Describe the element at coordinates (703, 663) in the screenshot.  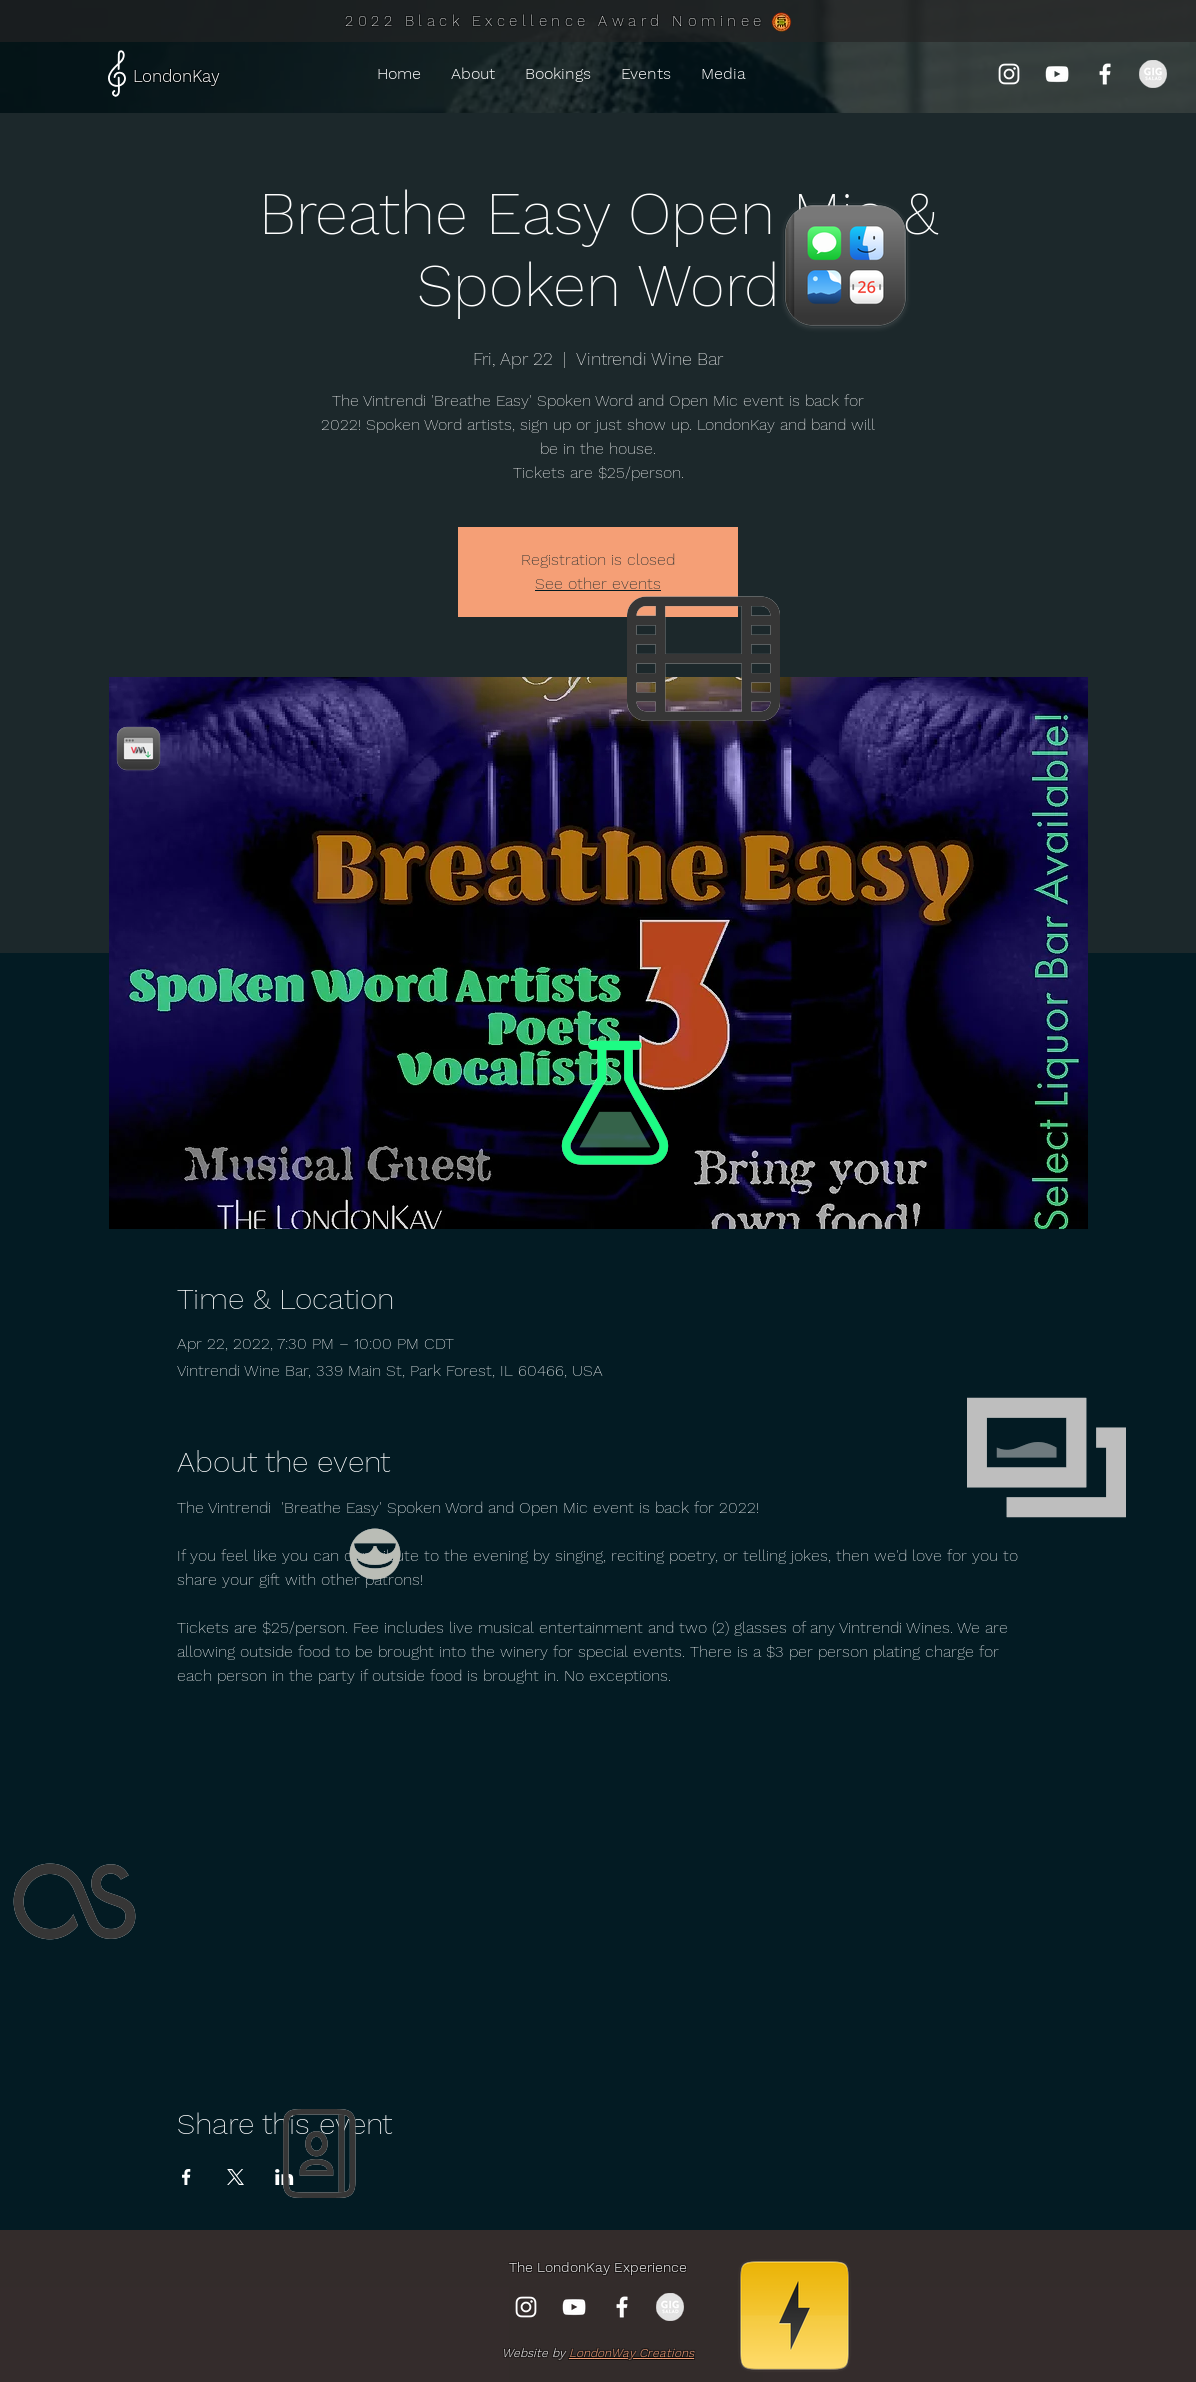
I see `open video player application` at that location.